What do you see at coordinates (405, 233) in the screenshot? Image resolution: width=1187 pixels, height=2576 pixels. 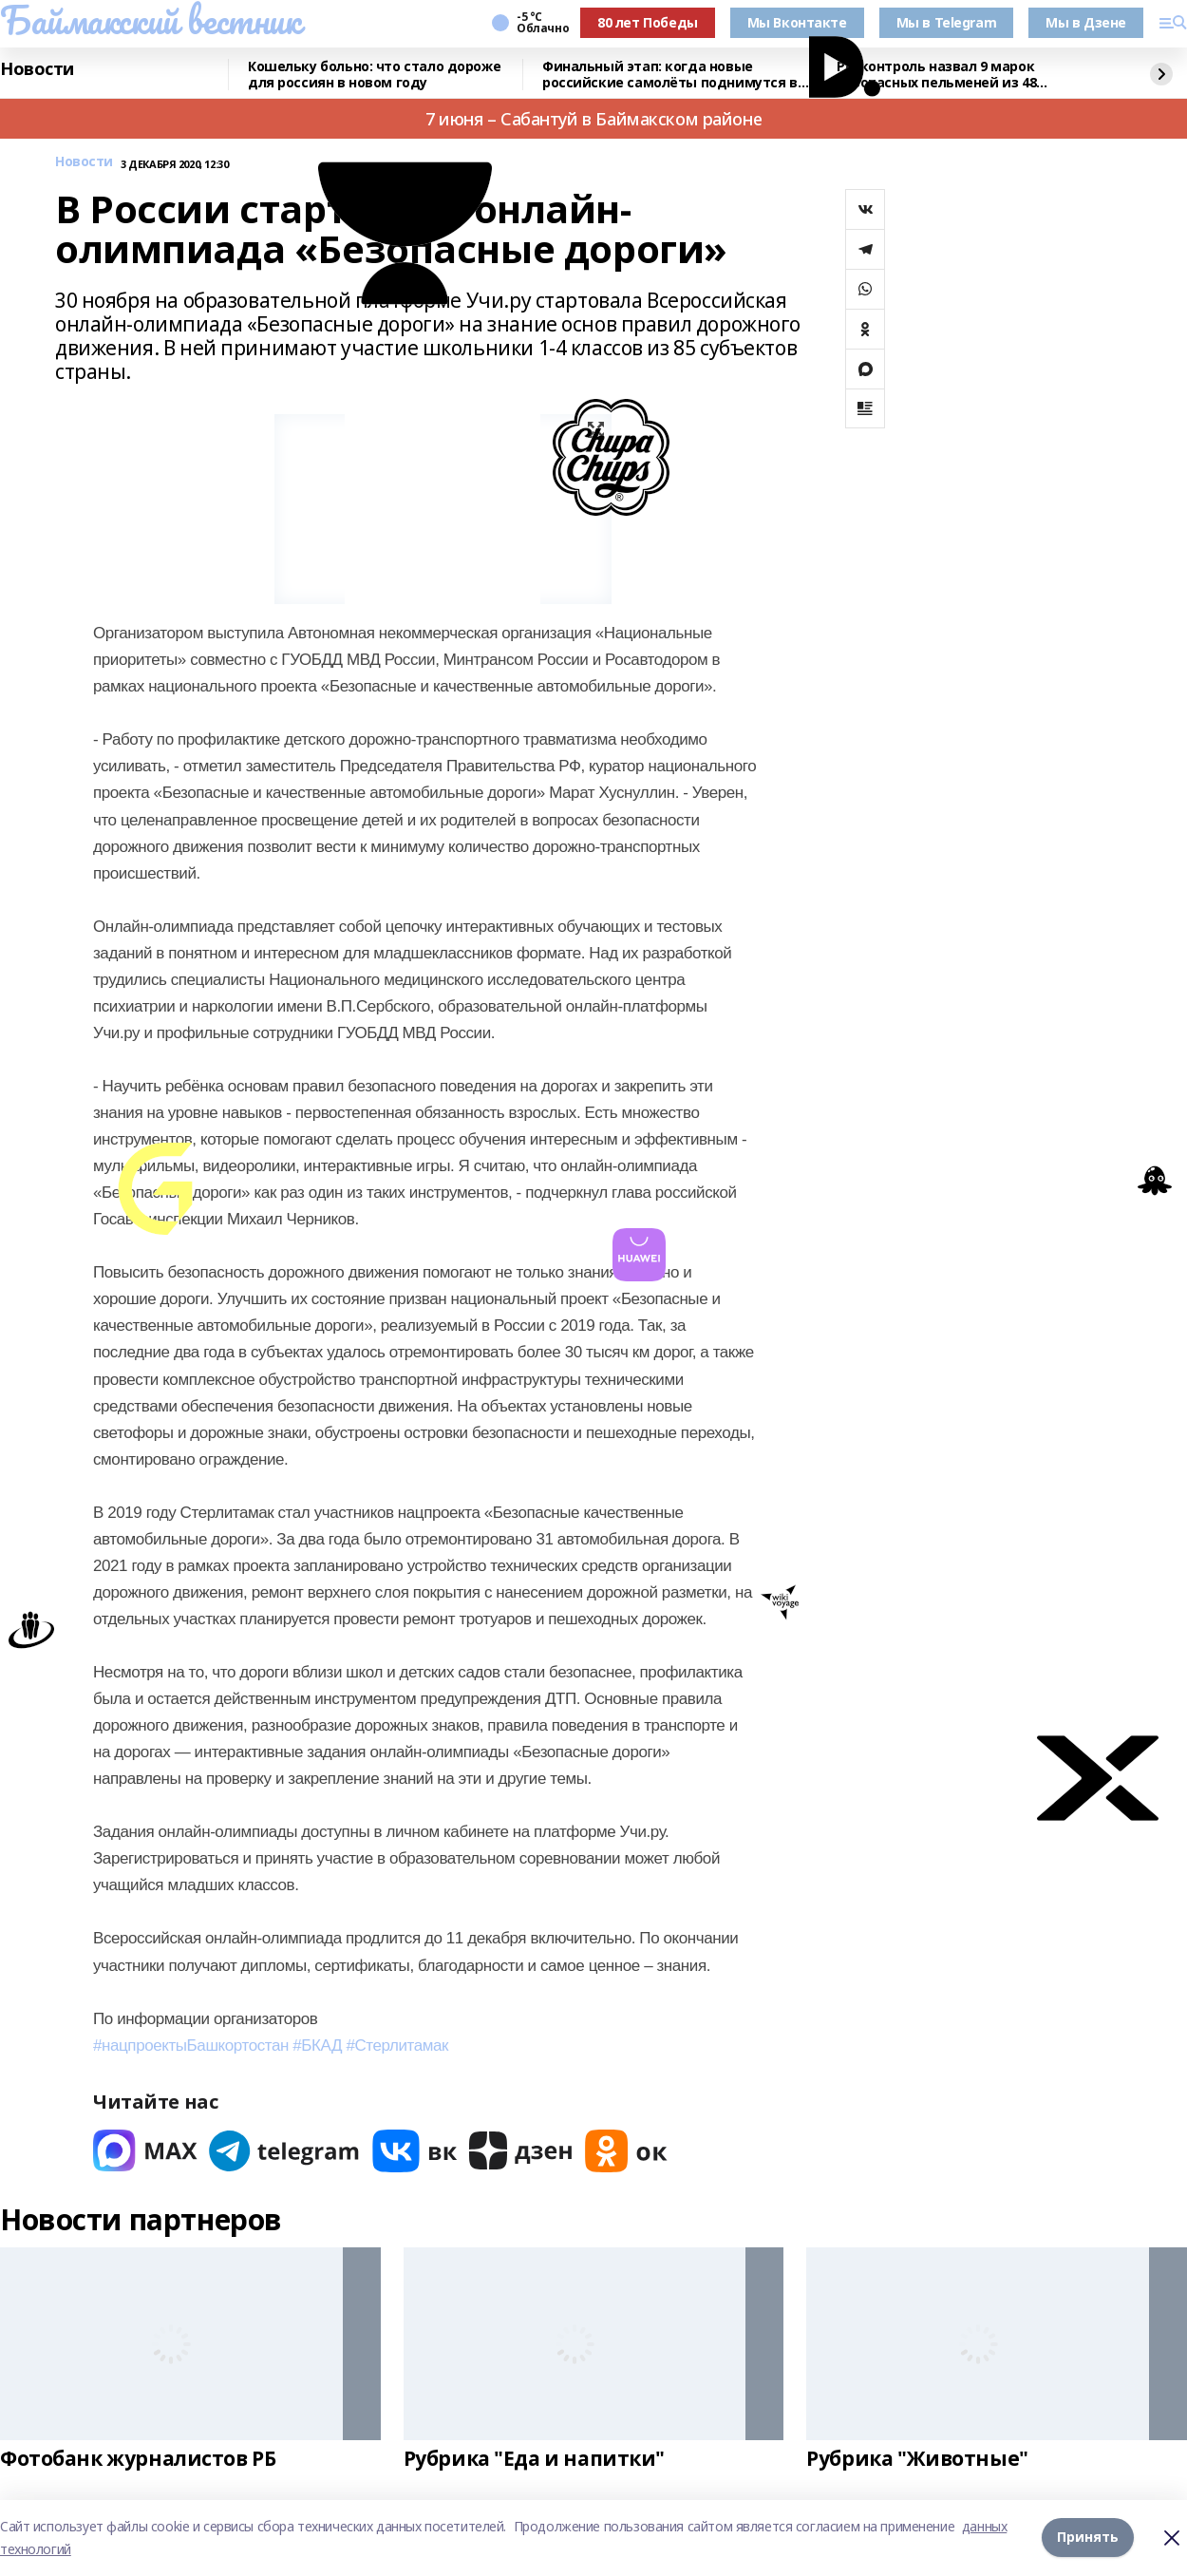 I see `open the unacademy learning app` at bounding box center [405, 233].